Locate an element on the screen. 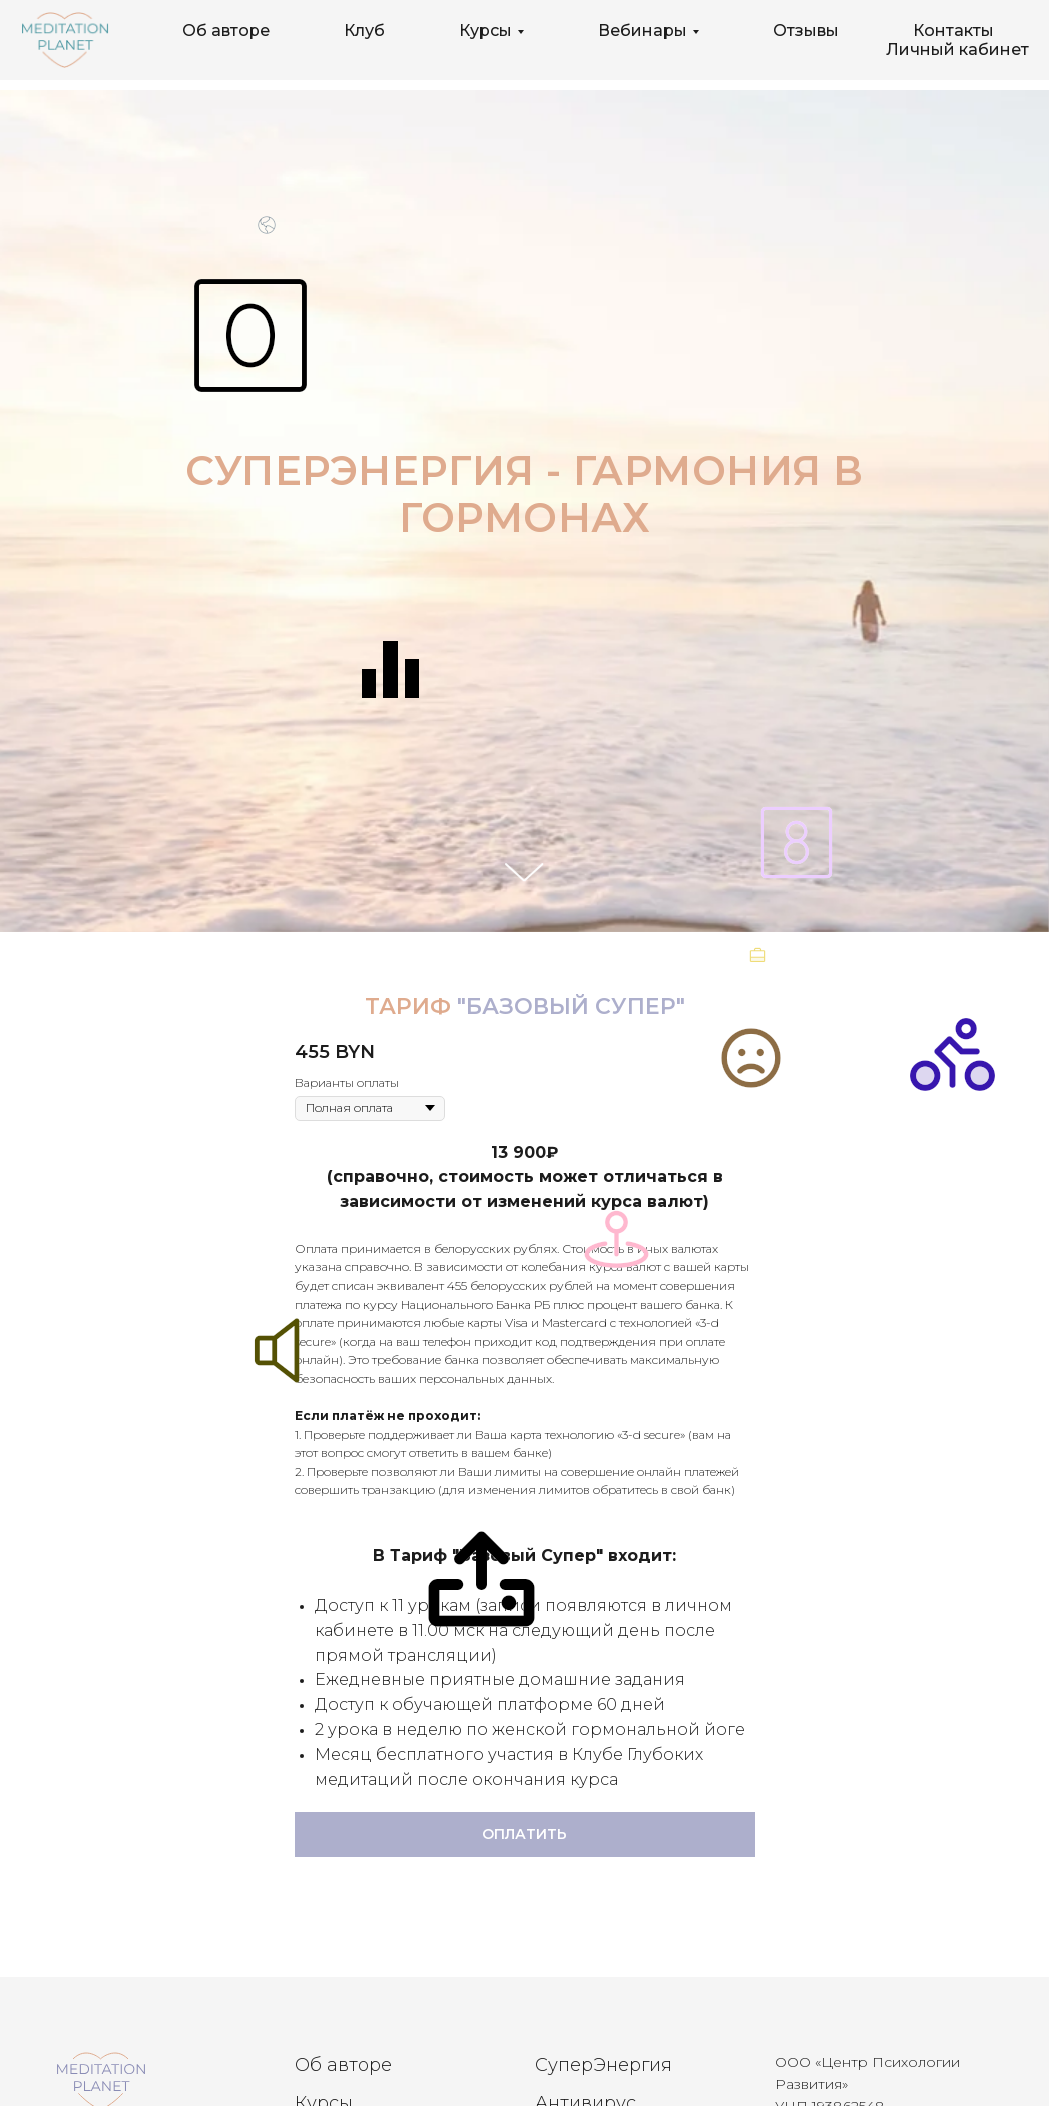 The height and width of the screenshot is (2106, 1049). access travel or trip planning features is located at coordinates (757, 955).